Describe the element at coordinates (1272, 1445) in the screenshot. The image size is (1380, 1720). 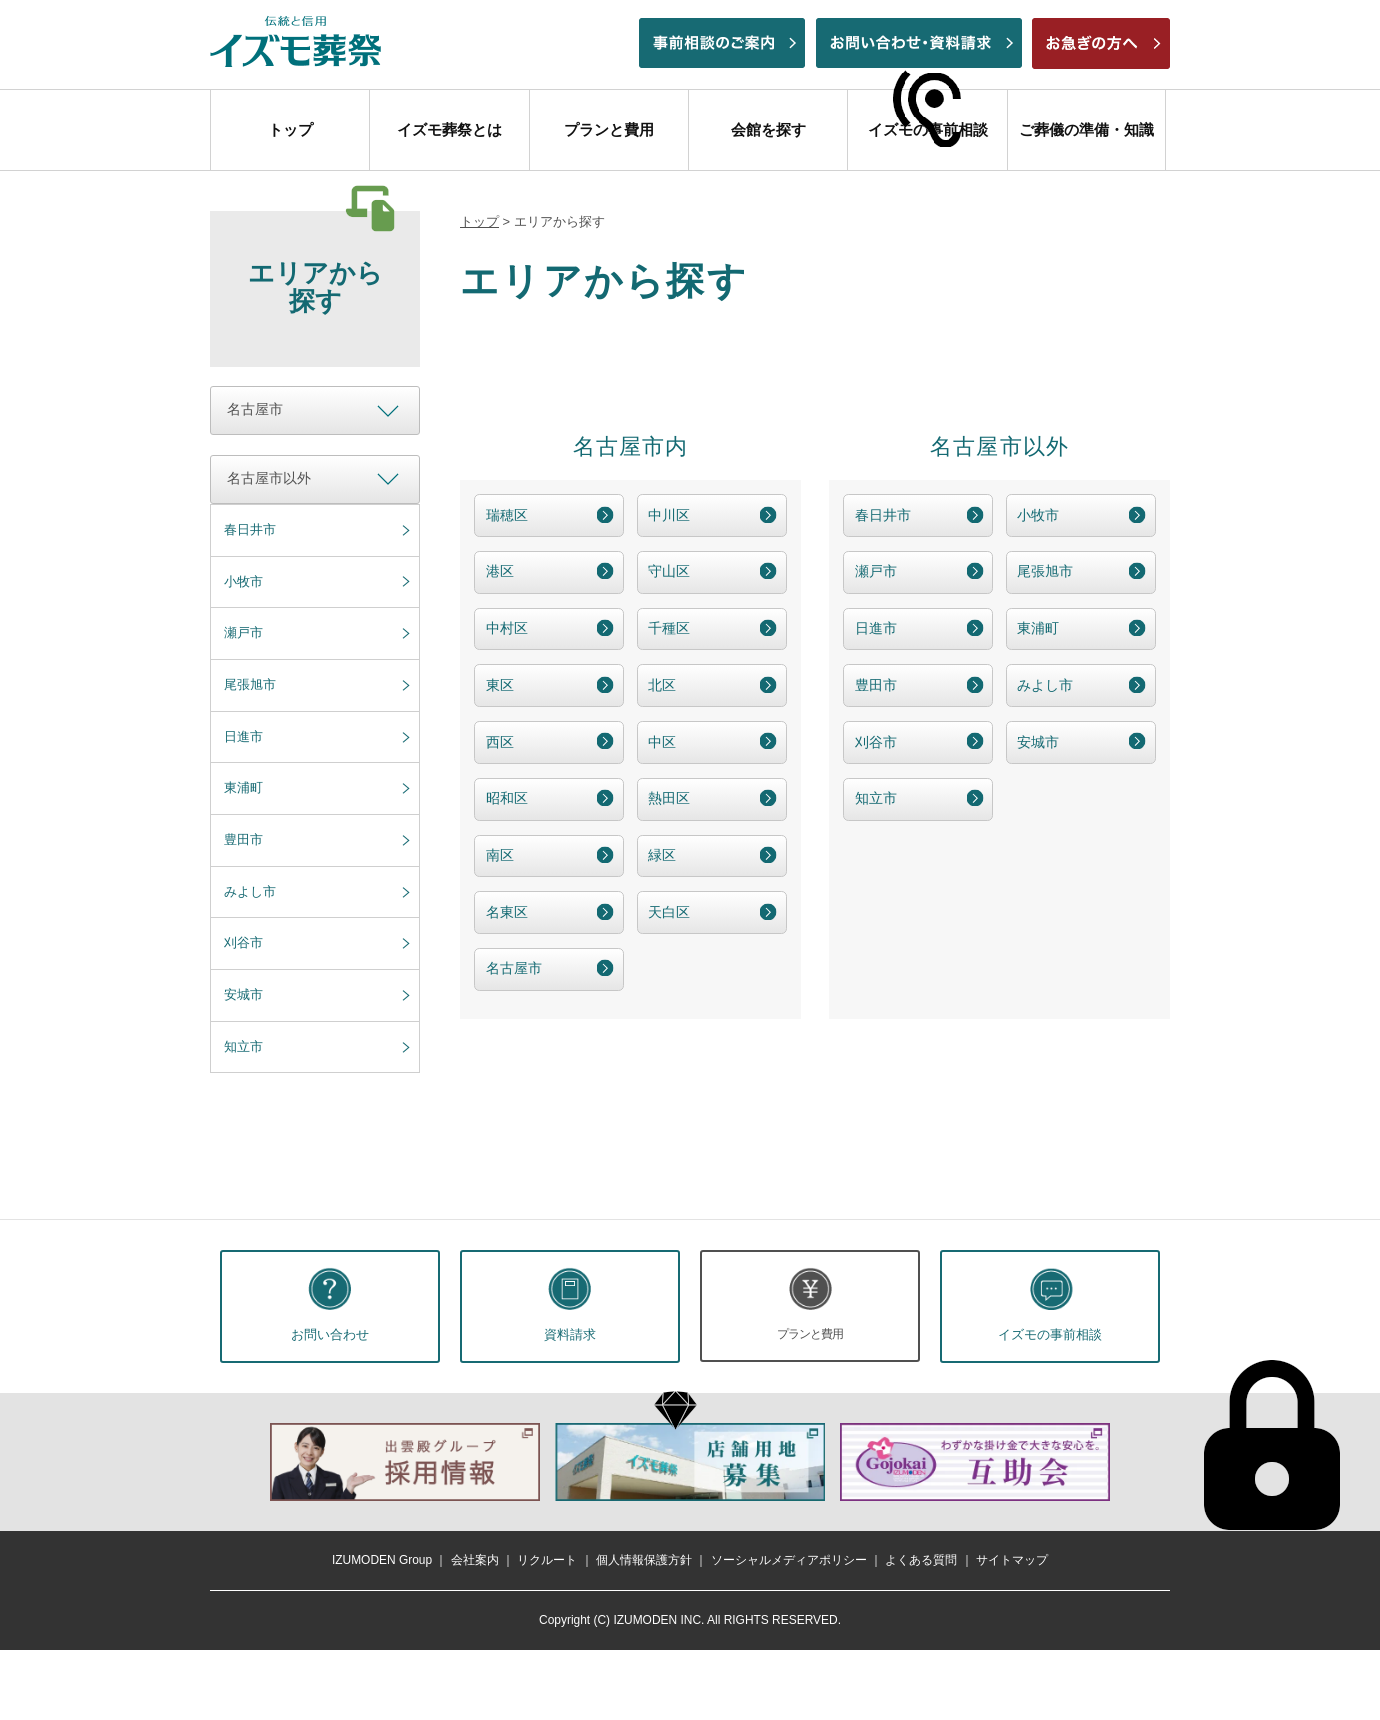
I see `indicates a locked or secured item` at that location.